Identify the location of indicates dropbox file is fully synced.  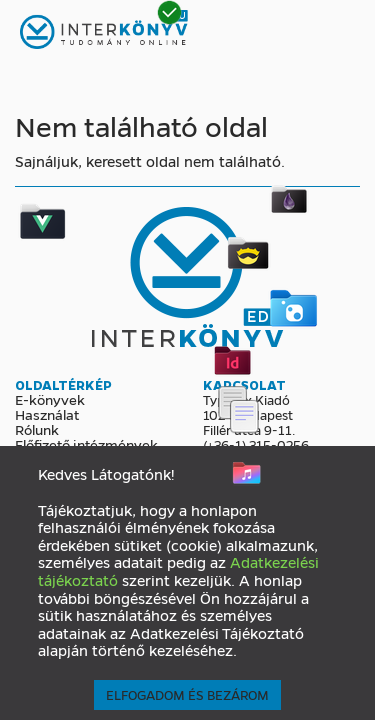
(169, 12).